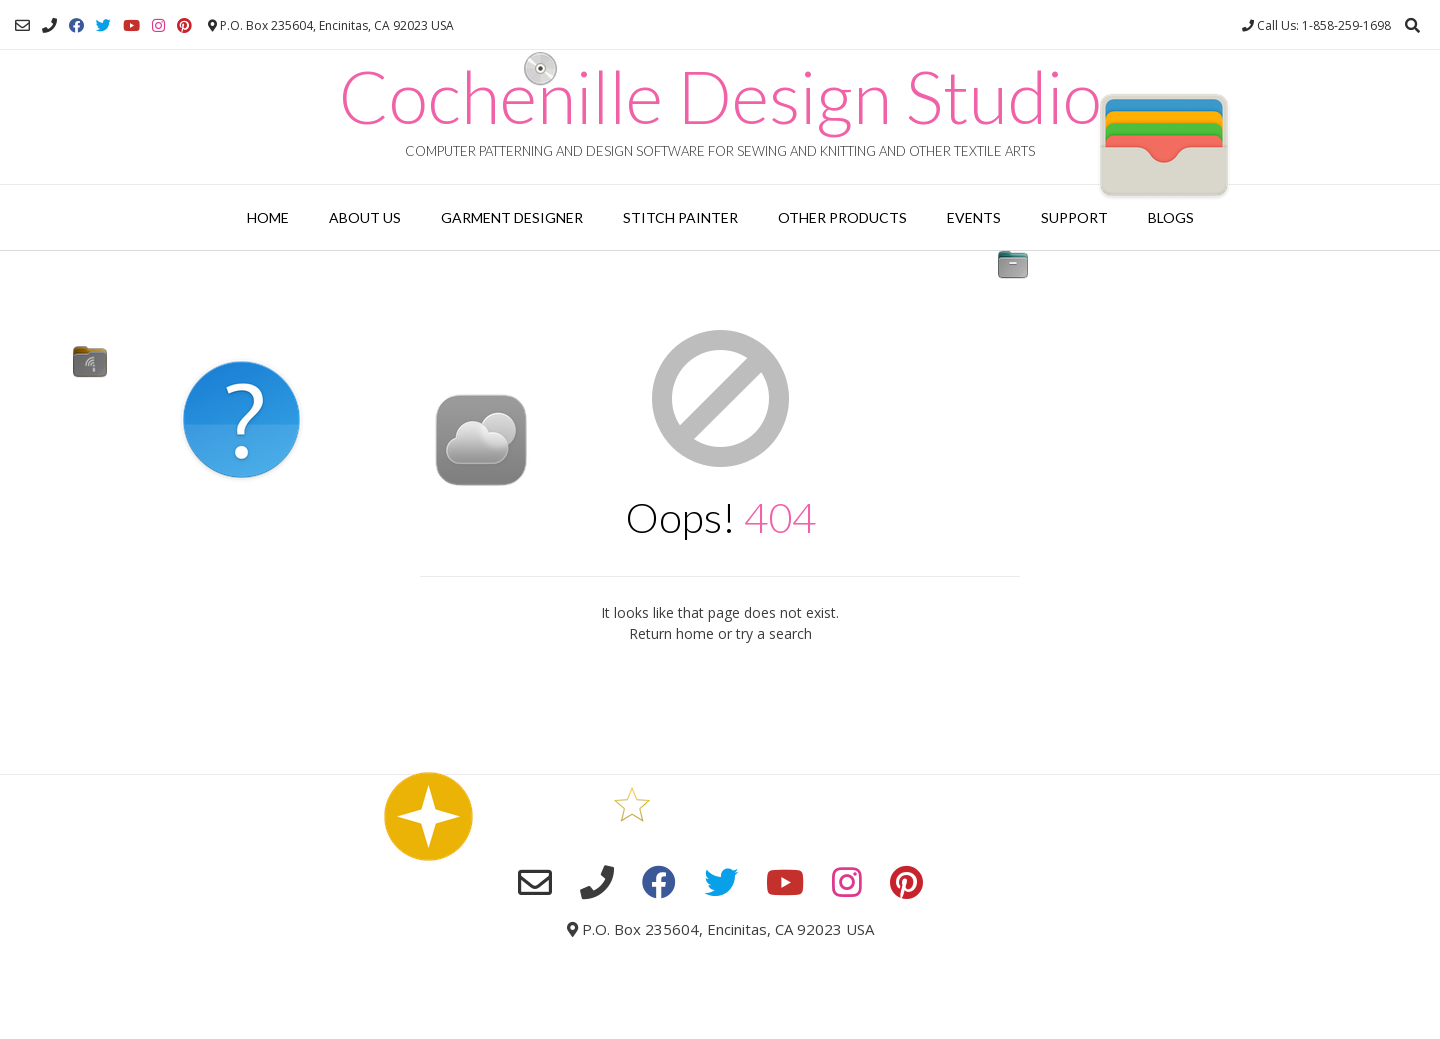  What do you see at coordinates (241, 419) in the screenshot?
I see `open the help center or documentation` at bounding box center [241, 419].